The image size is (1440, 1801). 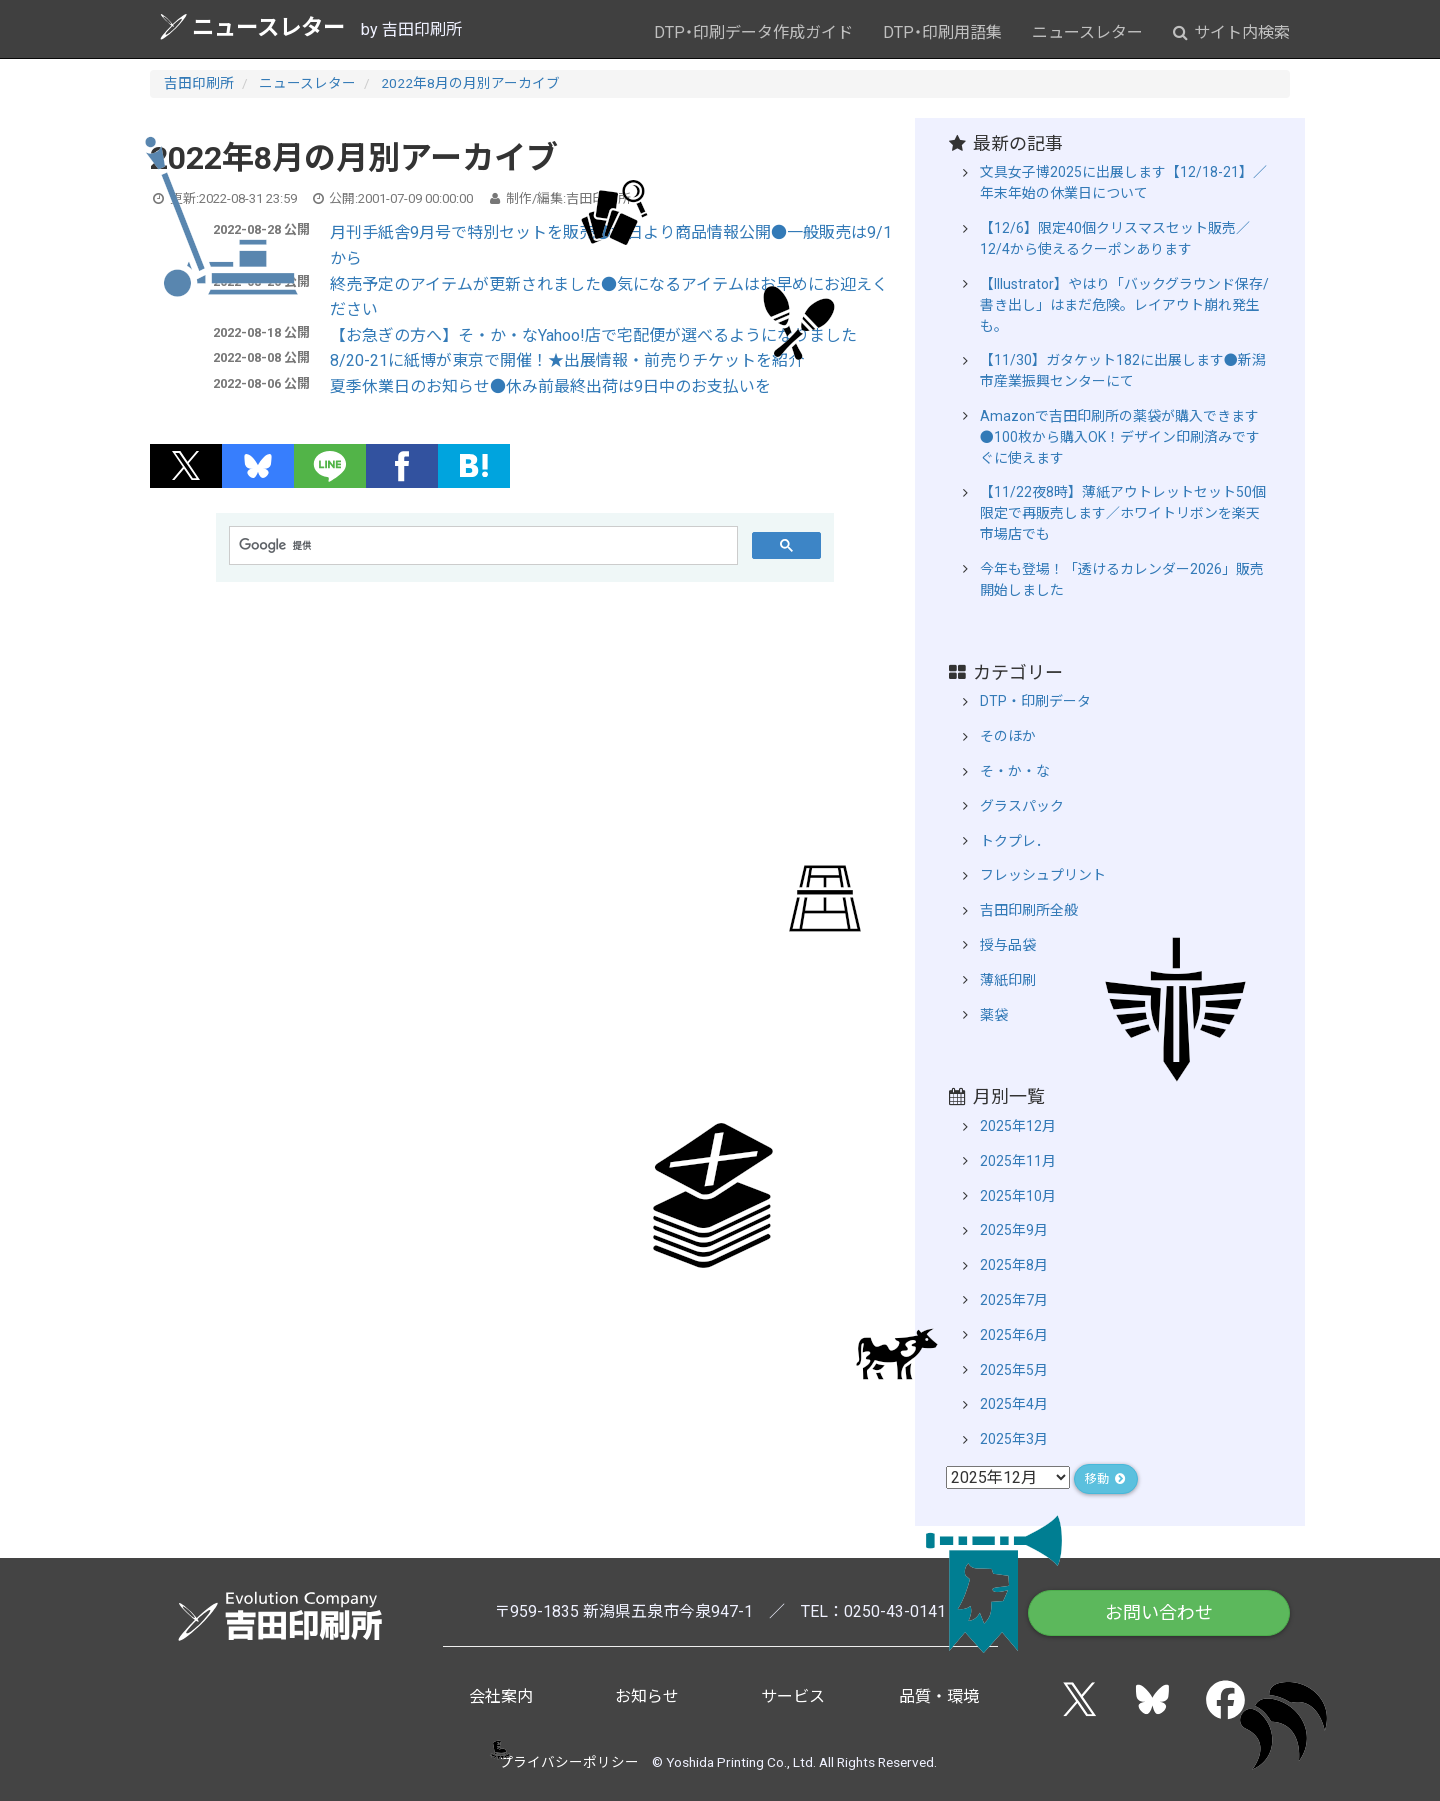 I want to click on access music or sound effects settings, so click(x=799, y=323).